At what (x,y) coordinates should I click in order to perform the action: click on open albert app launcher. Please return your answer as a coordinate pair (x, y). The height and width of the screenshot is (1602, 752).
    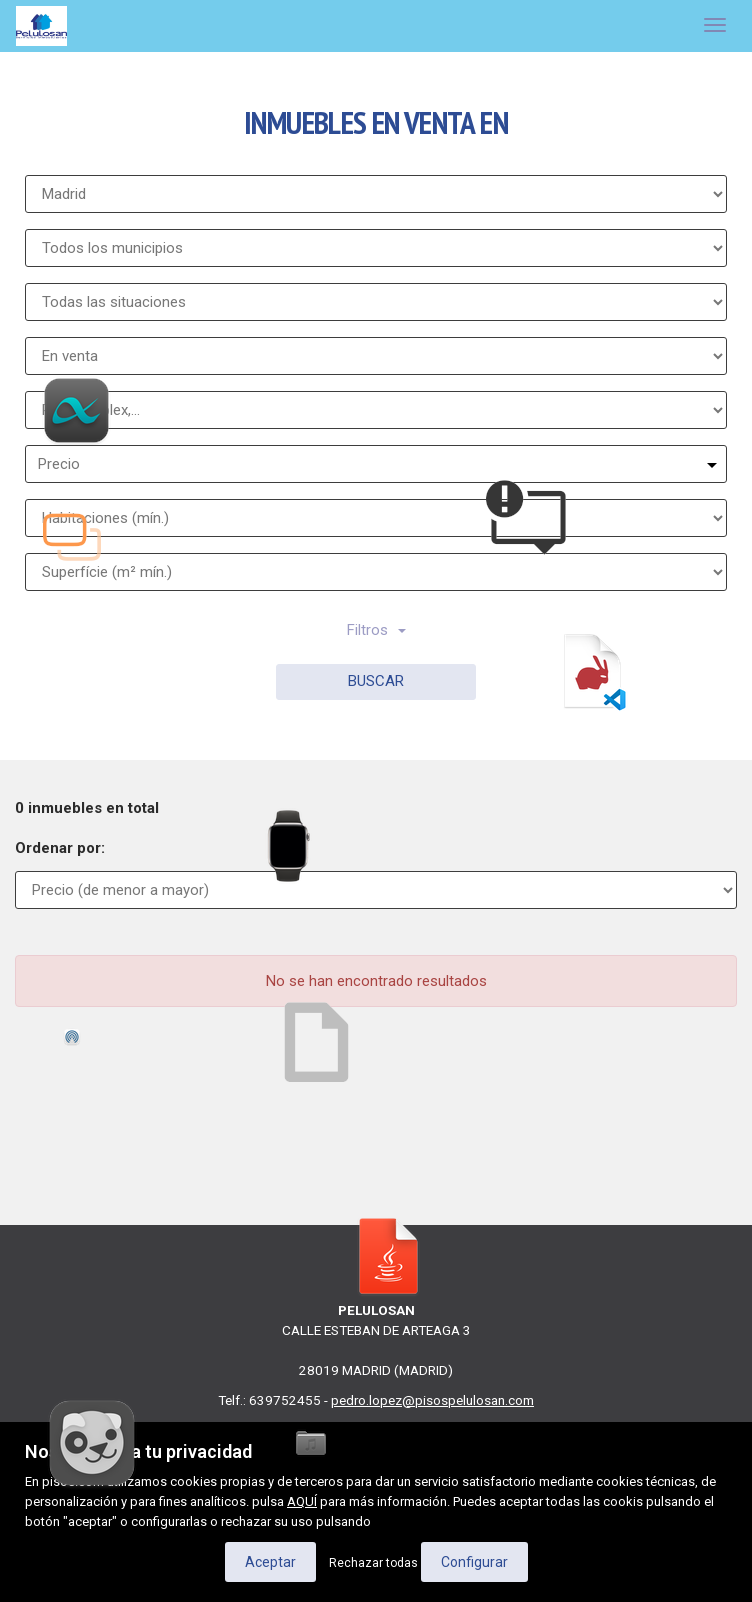
    Looking at the image, I should click on (76, 410).